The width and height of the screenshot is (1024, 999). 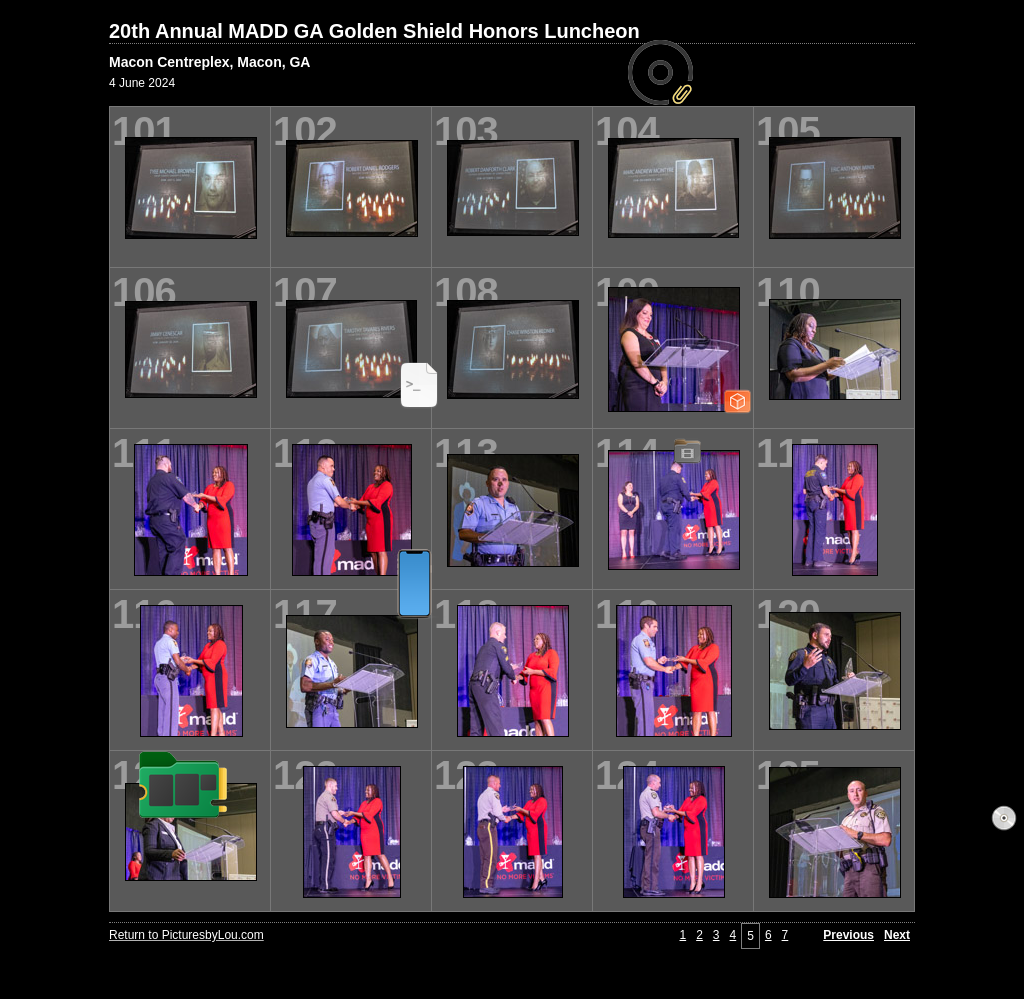 What do you see at coordinates (687, 450) in the screenshot?
I see `open your videos folder` at bounding box center [687, 450].